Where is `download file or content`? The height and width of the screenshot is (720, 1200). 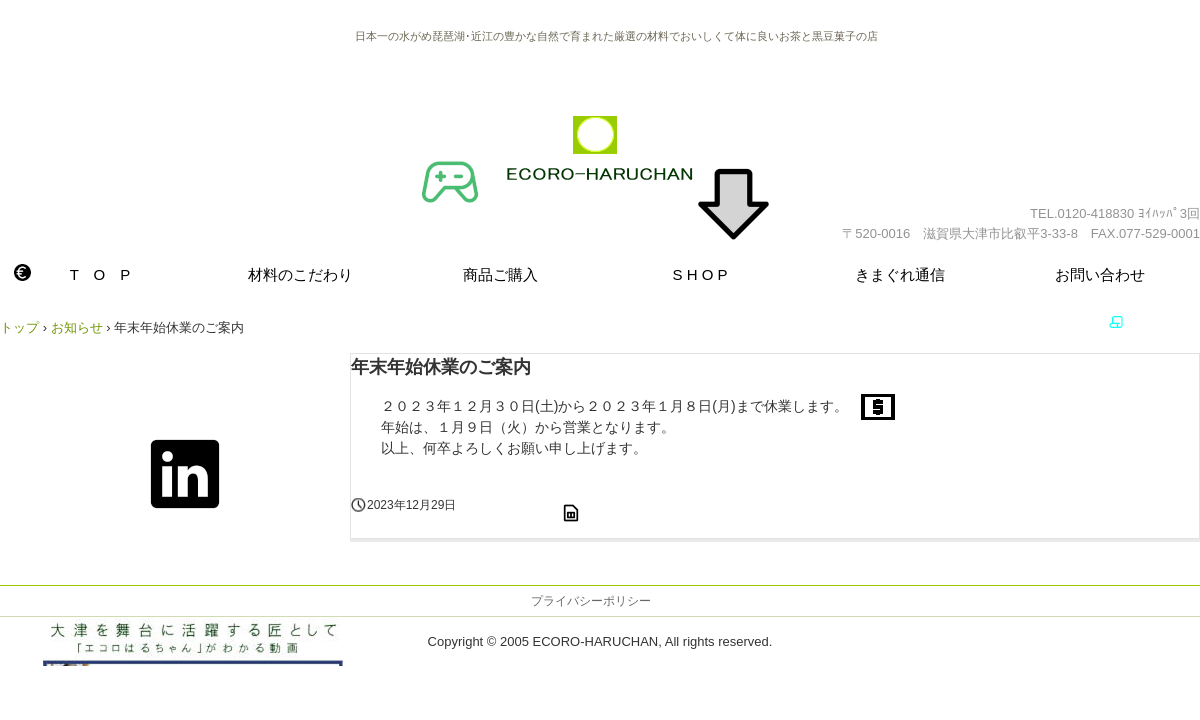
download file or content is located at coordinates (733, 201).